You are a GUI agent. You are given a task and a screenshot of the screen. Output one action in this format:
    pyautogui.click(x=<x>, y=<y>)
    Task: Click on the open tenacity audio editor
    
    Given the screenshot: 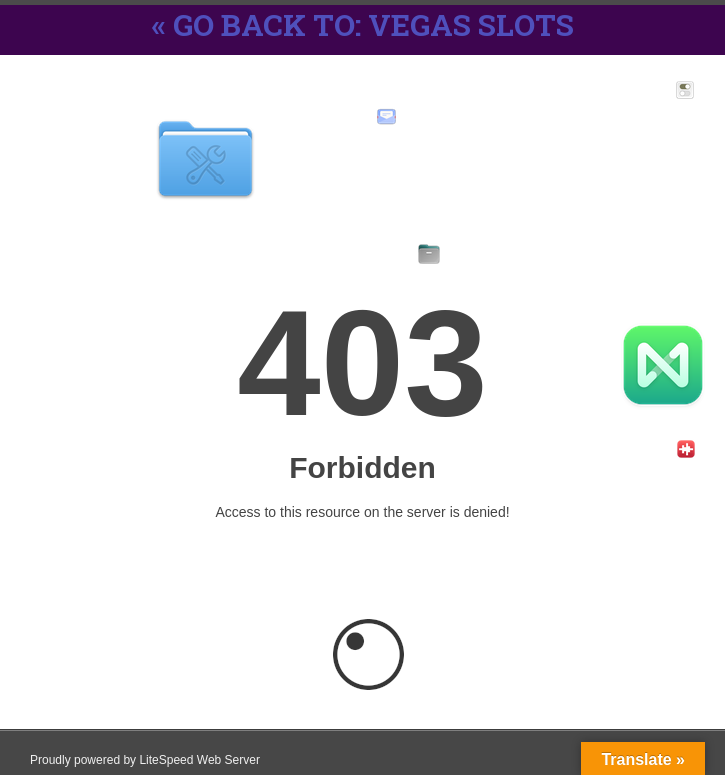 What is the action you would take?
    pyautogui.click(x=686, y=449)
    